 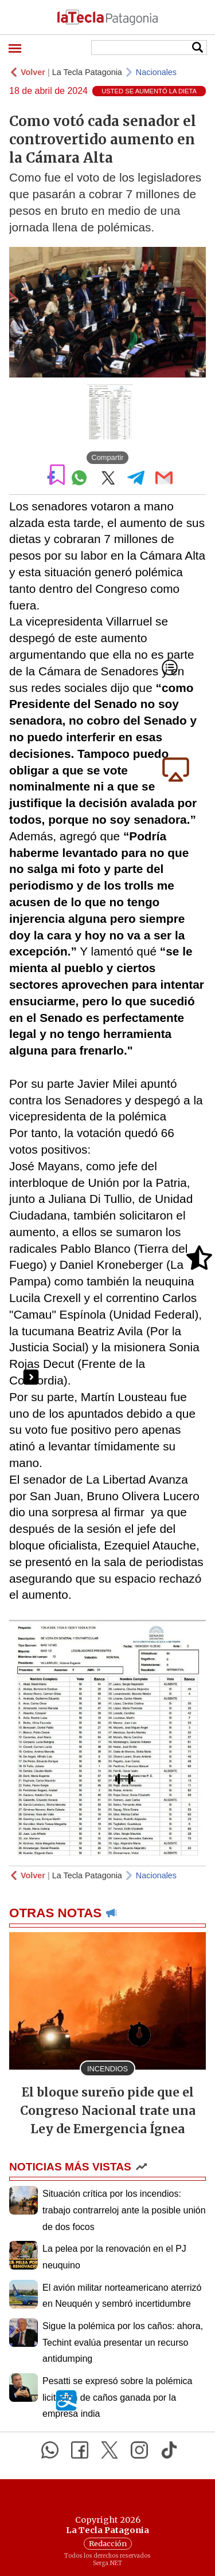 What do you see at coordinates (139, 2034) in the screenshot?
I see `start or stop a timer` at bounding box center [139, 2034].